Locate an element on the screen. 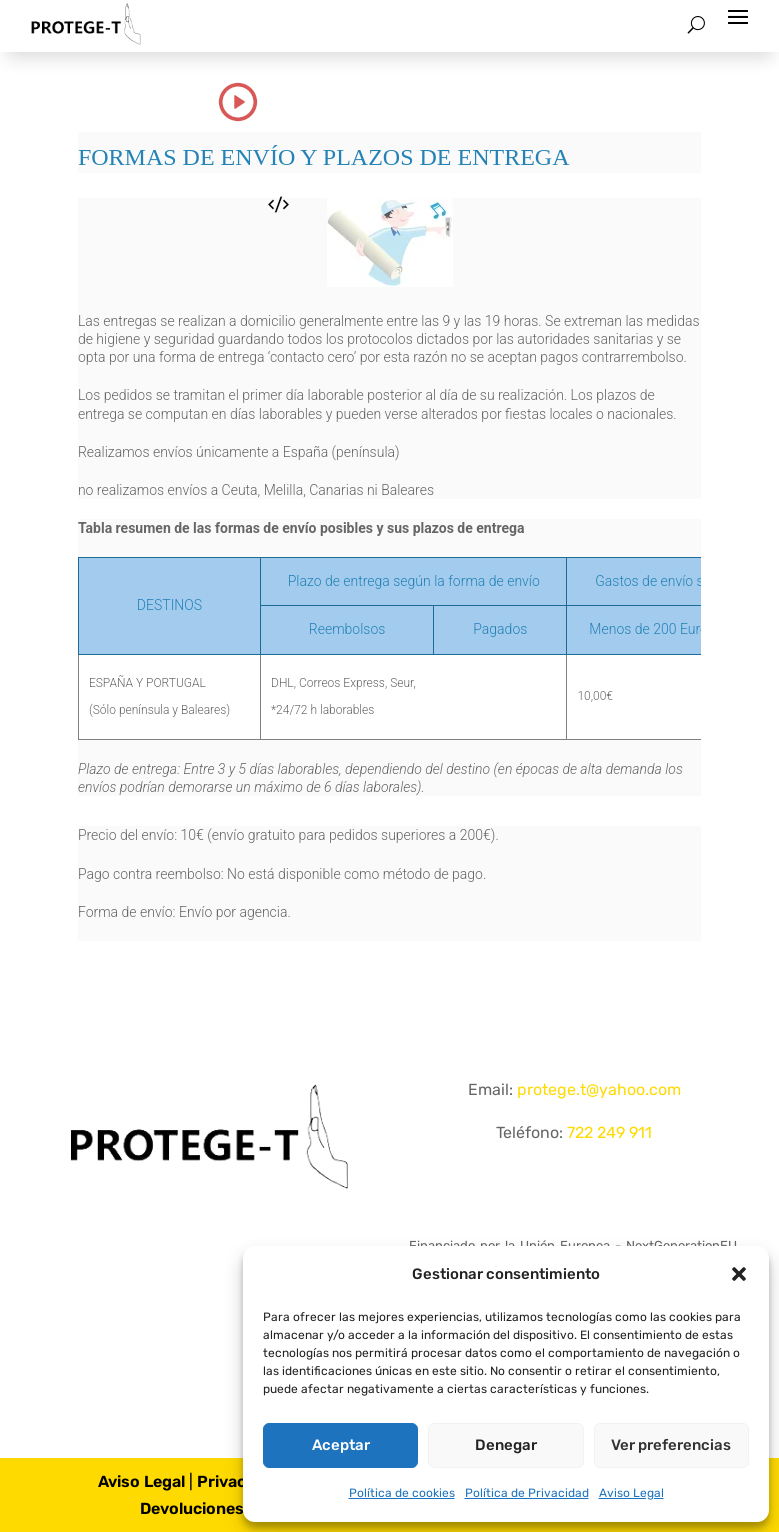 The width and height of the screenshot is (779, 1532). view or edit source code is located at coordinates (278, 204).